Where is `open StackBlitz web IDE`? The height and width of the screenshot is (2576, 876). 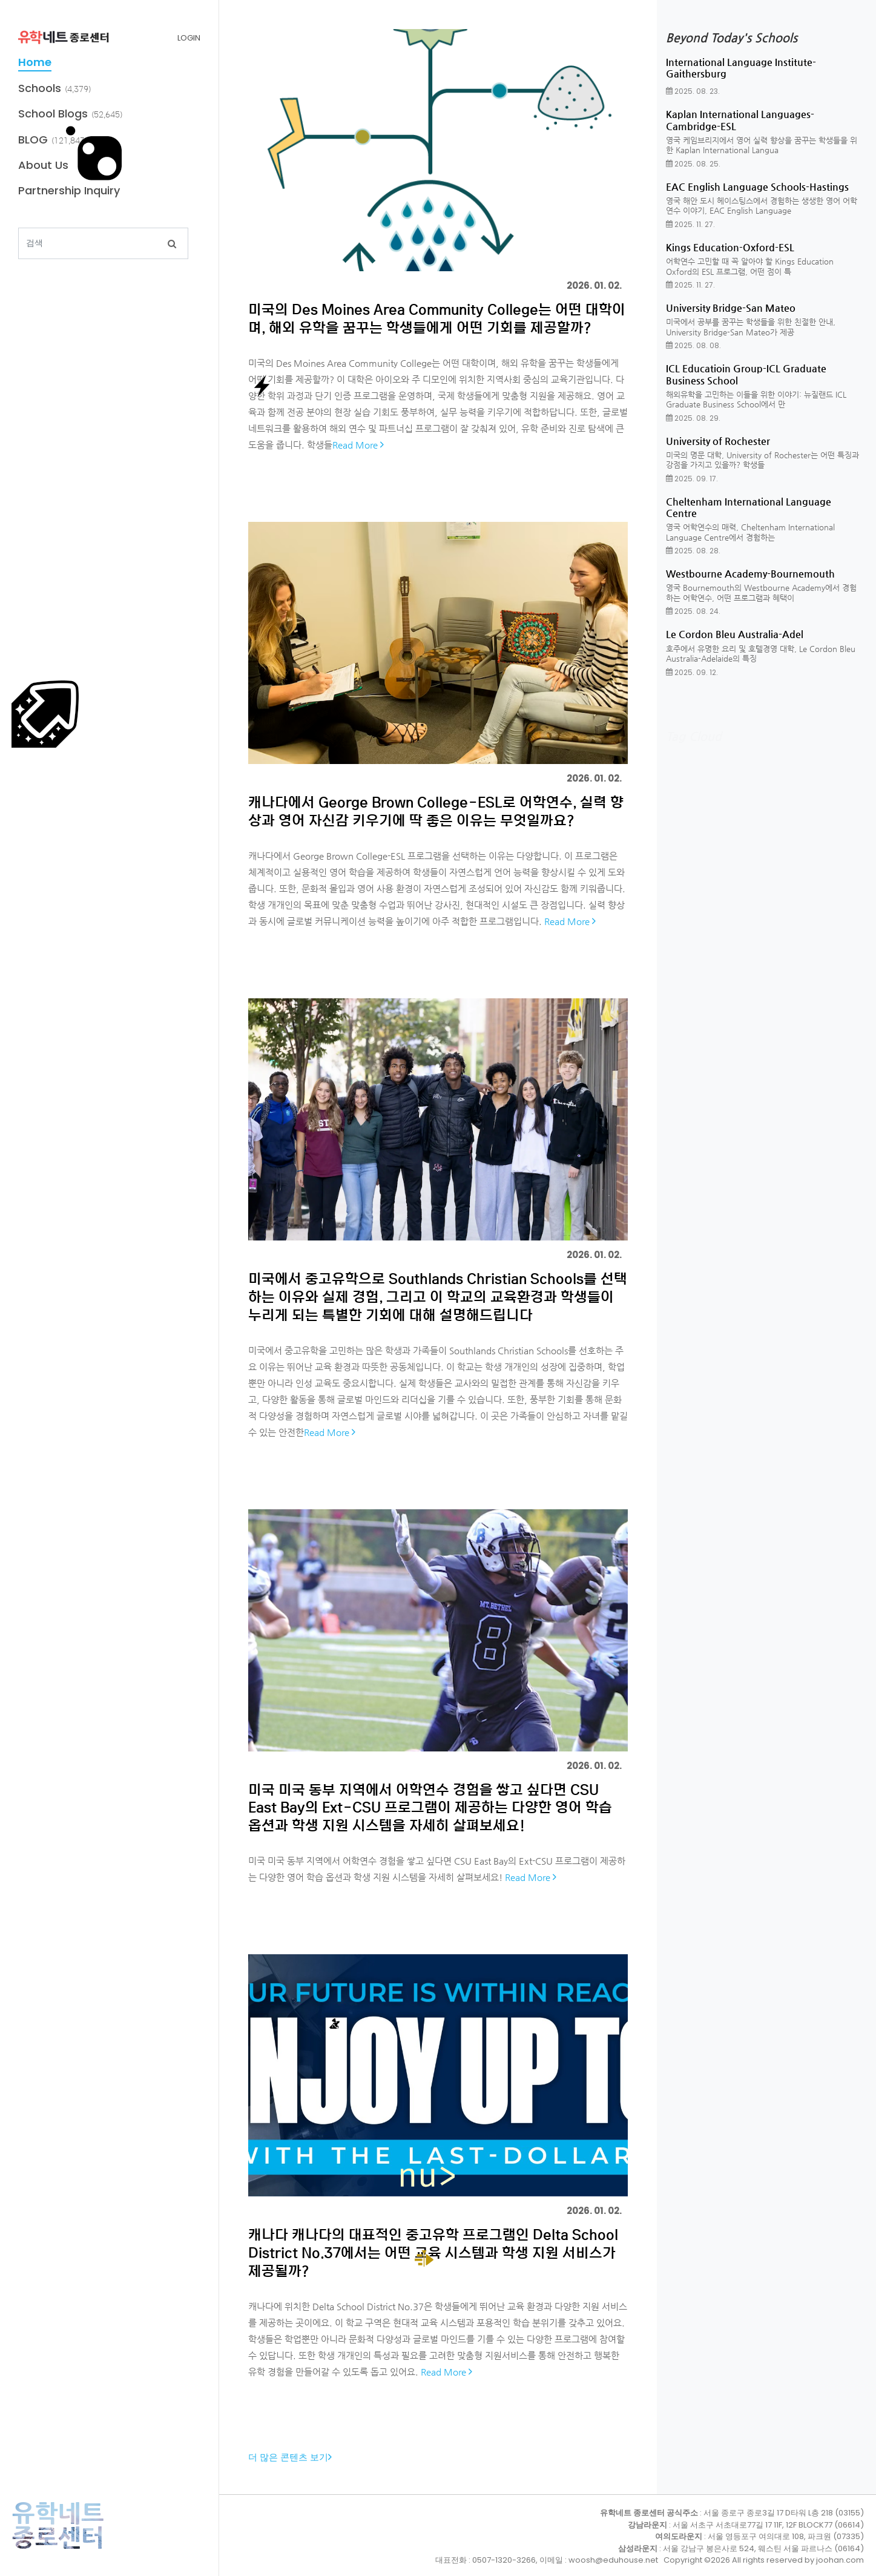 open StackBlitz web IDE is located at coordinates (262, 386).